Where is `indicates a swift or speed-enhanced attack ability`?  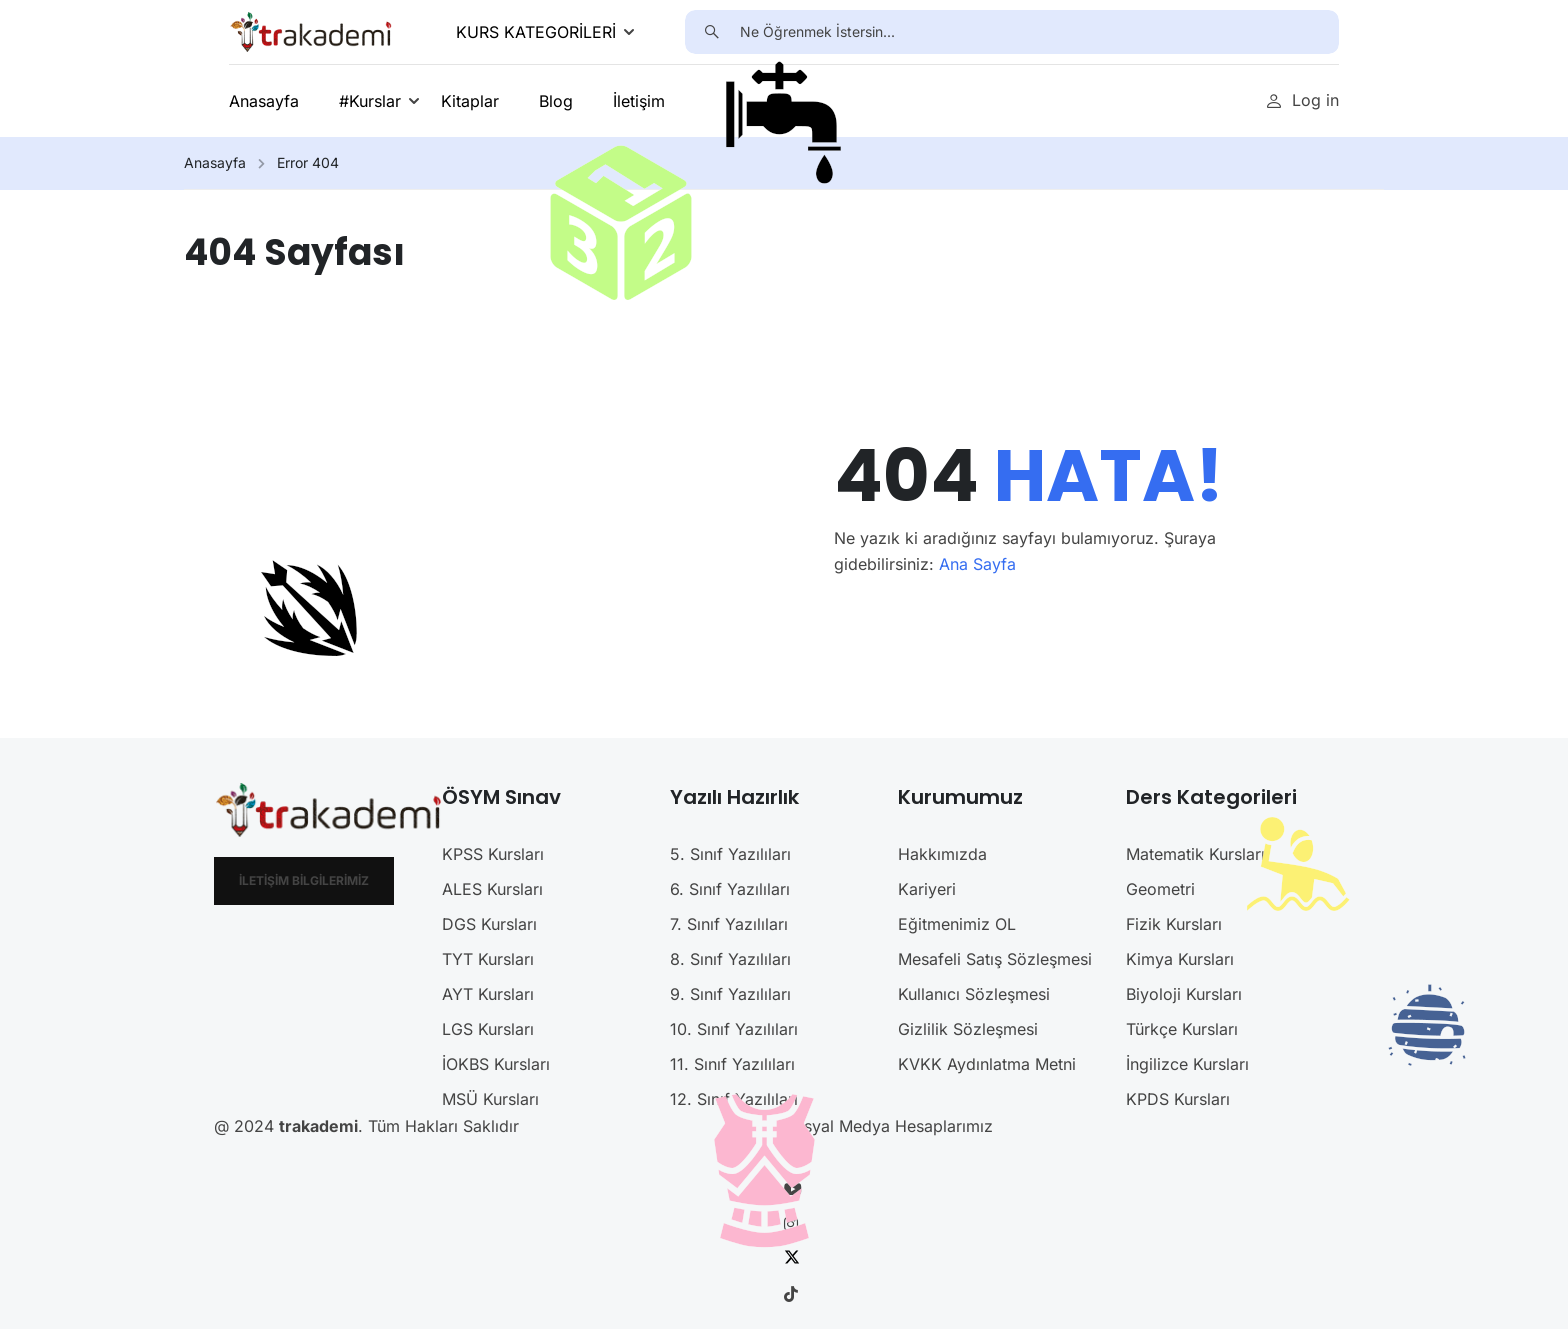
indicates a swift or speed-enhanced attack ability is located at coordinates (309, 608).